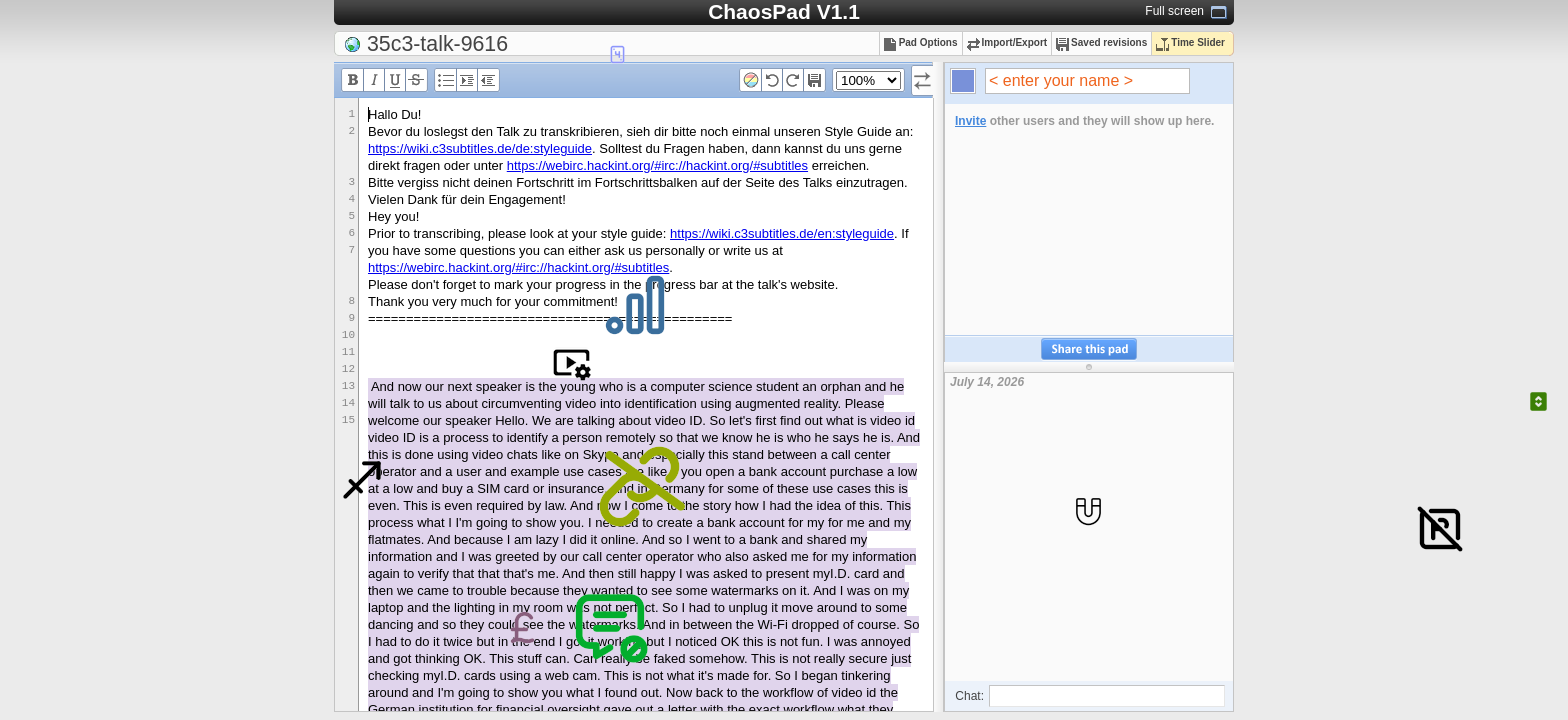  What do you see at coordinates (571, 362) in the screenshot?
I see `adjust video playback settings` at bounding box center [571, 362].